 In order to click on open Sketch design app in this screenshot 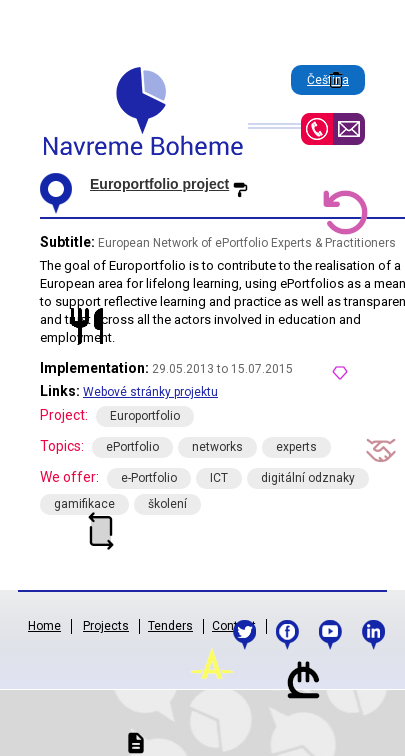, I will do `click(340, 373)`.